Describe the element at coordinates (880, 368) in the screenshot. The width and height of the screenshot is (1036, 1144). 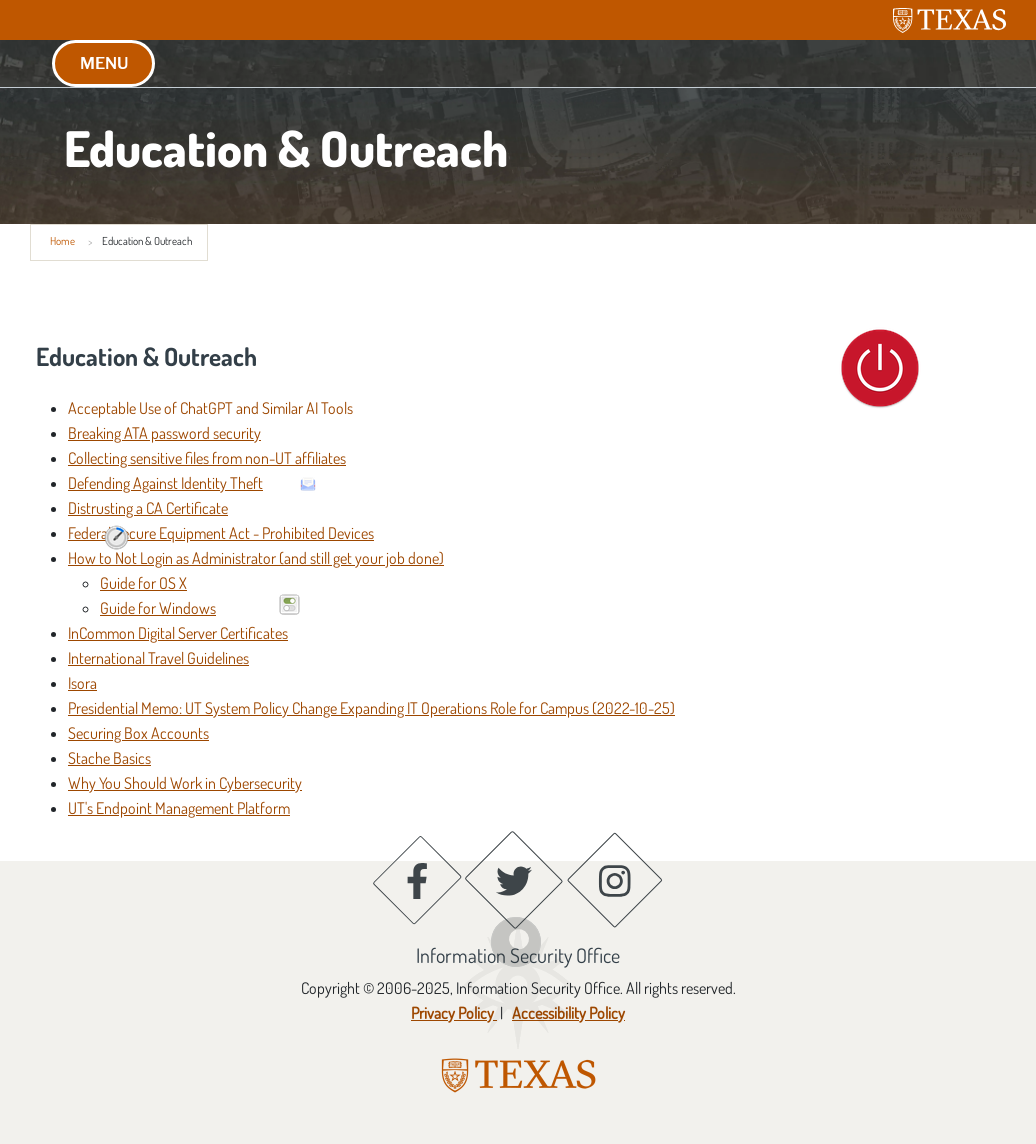
I see `shut down or power off the system` at that location.